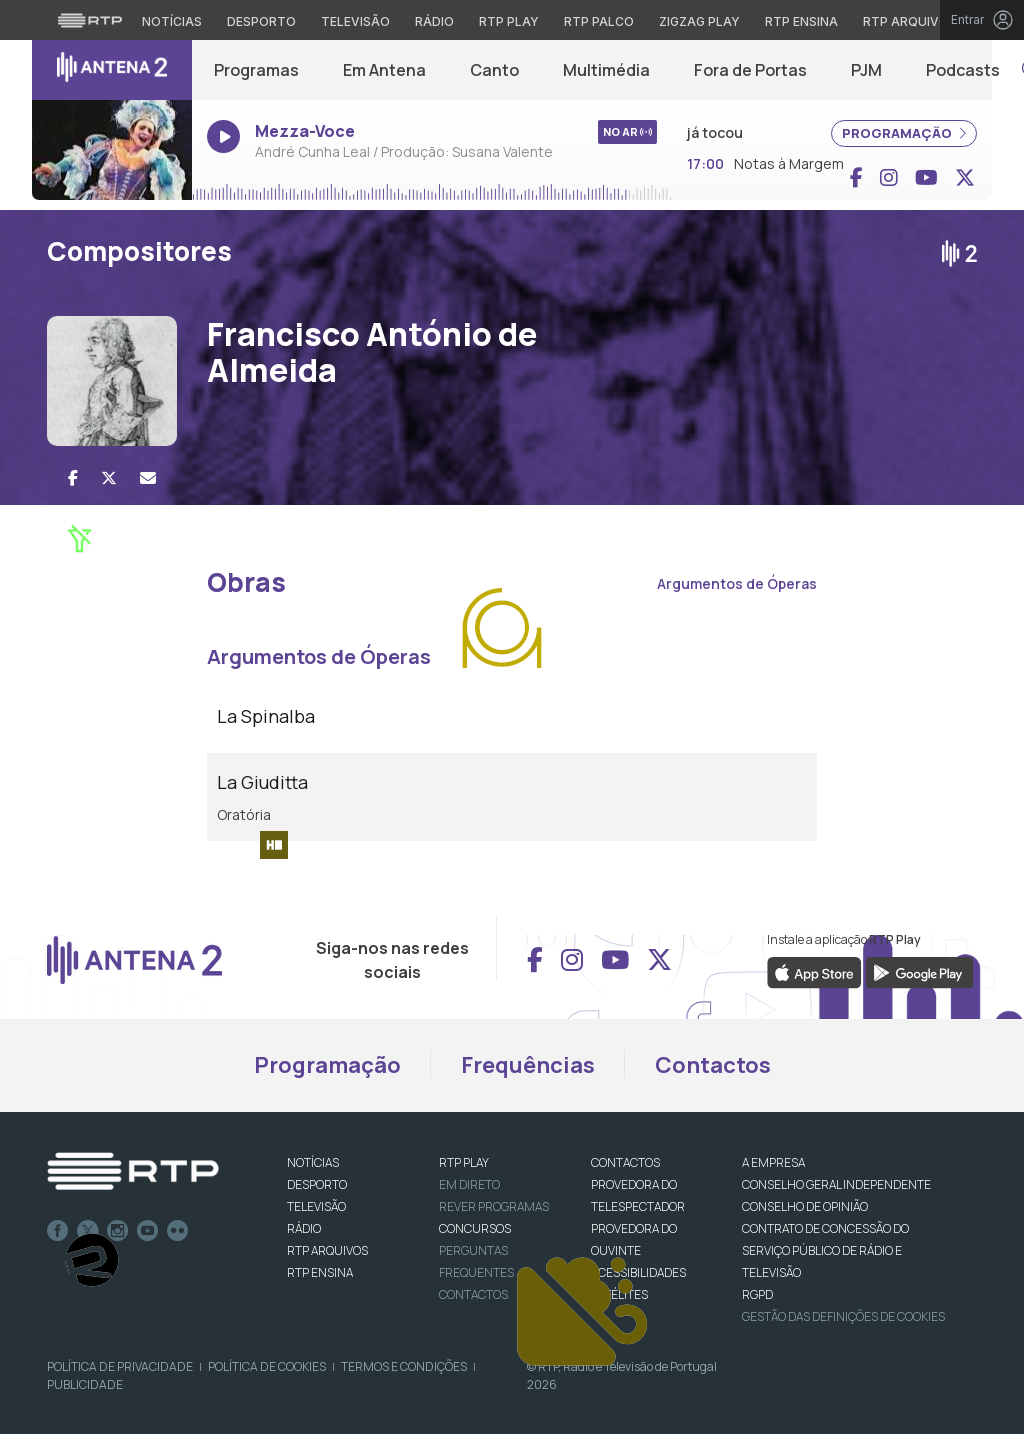 This screenshot has width=1024, height=1434. What do you see at coordinates (79, 539) in the screenshot?
I see `clear all active filters` at bounding box center [79, 539].